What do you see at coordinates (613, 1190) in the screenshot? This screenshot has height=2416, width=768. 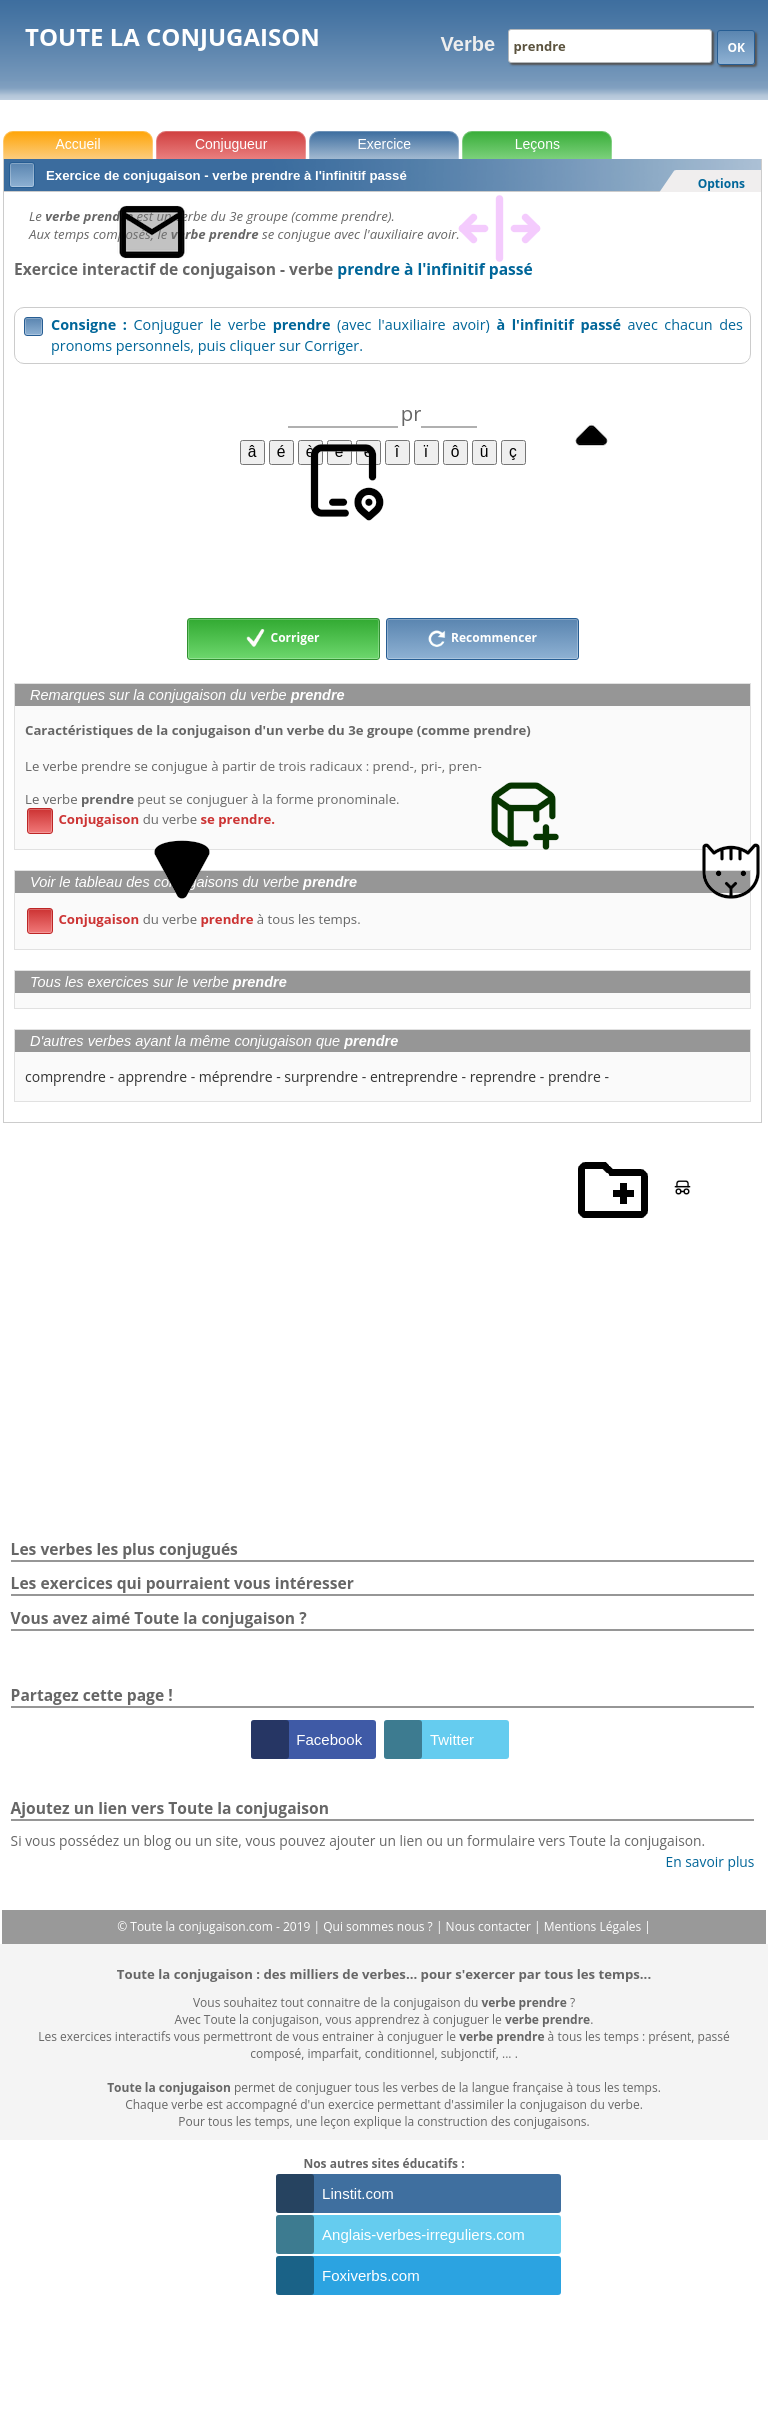 I see `create a new folder` at bounding box center [613, 1190].